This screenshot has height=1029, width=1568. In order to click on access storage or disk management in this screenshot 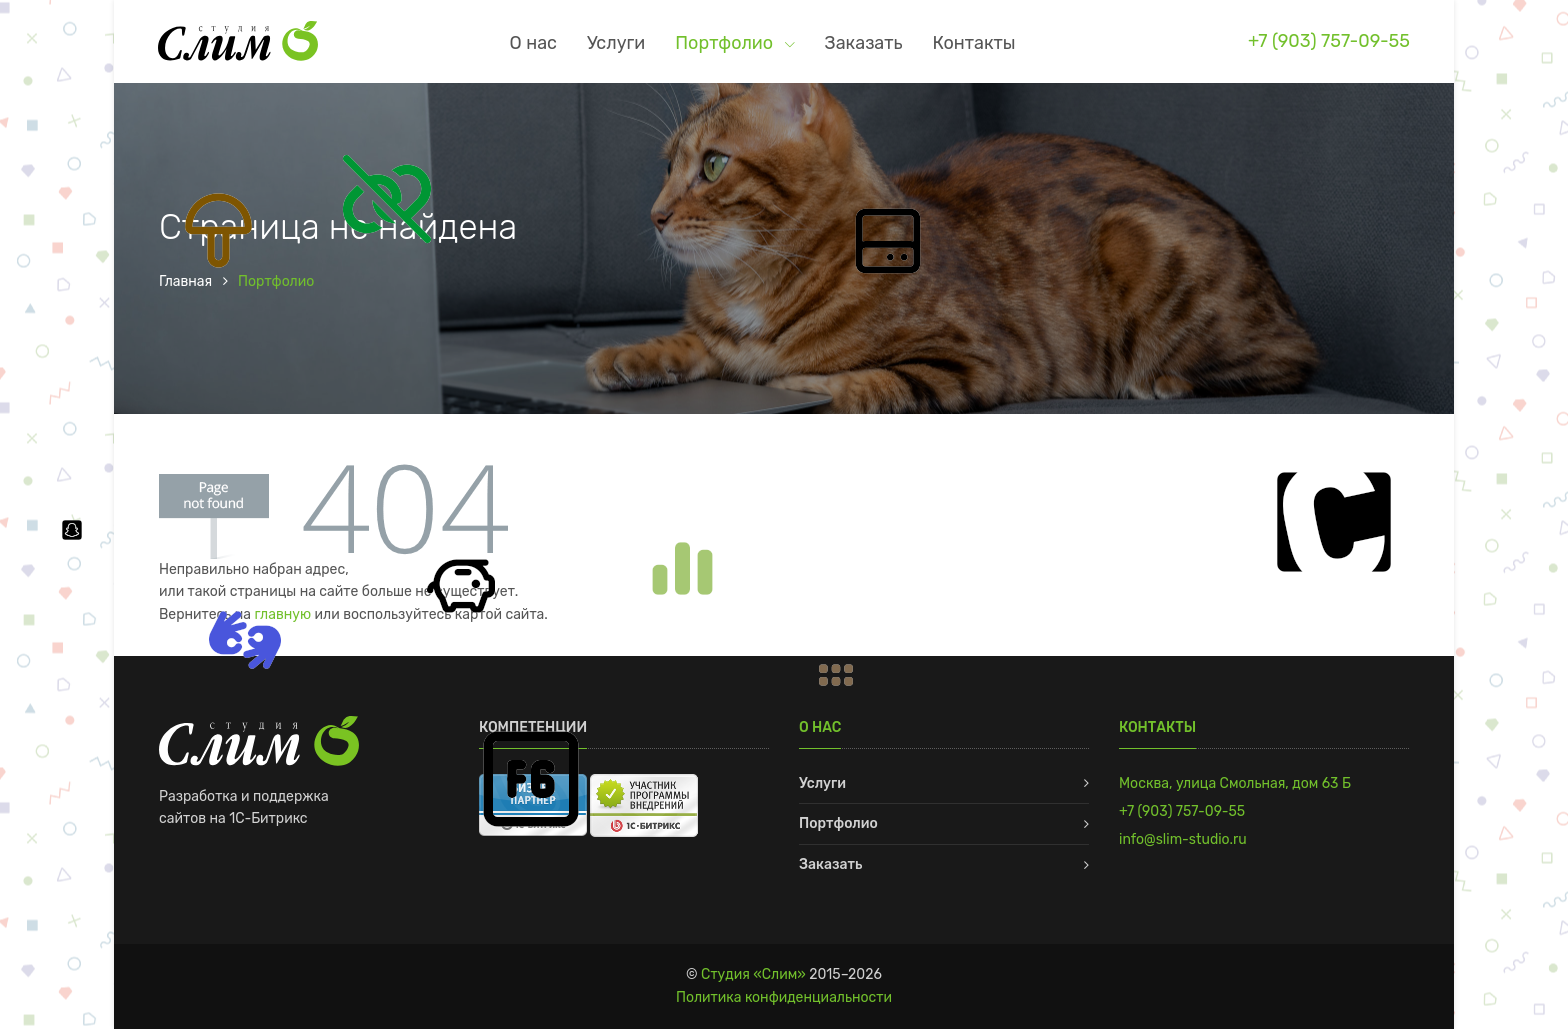, I will do `click(888, 241)`.